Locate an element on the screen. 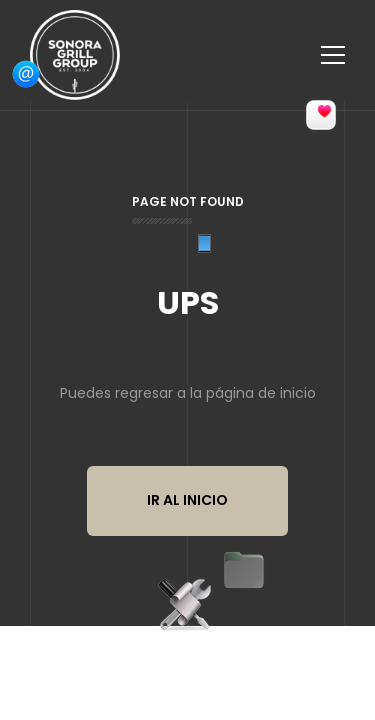  view or manage connected iPad device is located at coordinates (204, 243).